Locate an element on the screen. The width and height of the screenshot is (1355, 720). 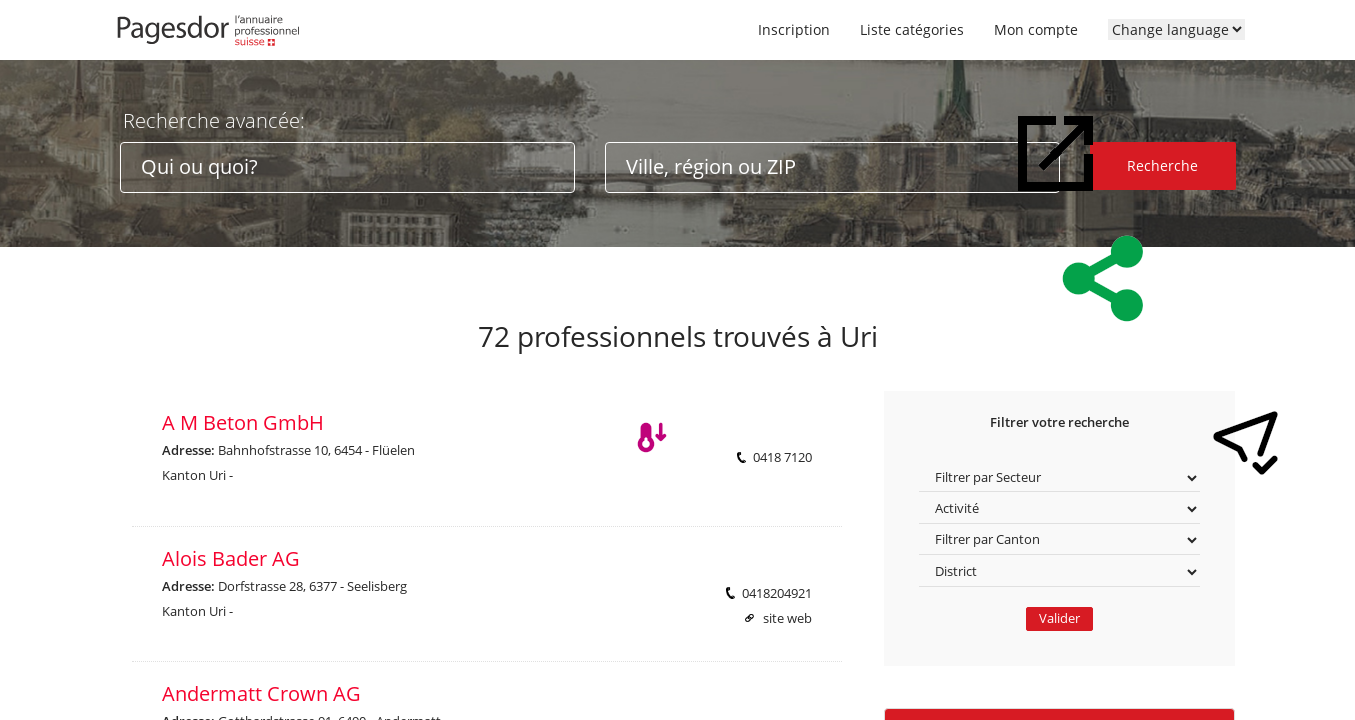
location successfully shared is located at coordinates (1246, 443).